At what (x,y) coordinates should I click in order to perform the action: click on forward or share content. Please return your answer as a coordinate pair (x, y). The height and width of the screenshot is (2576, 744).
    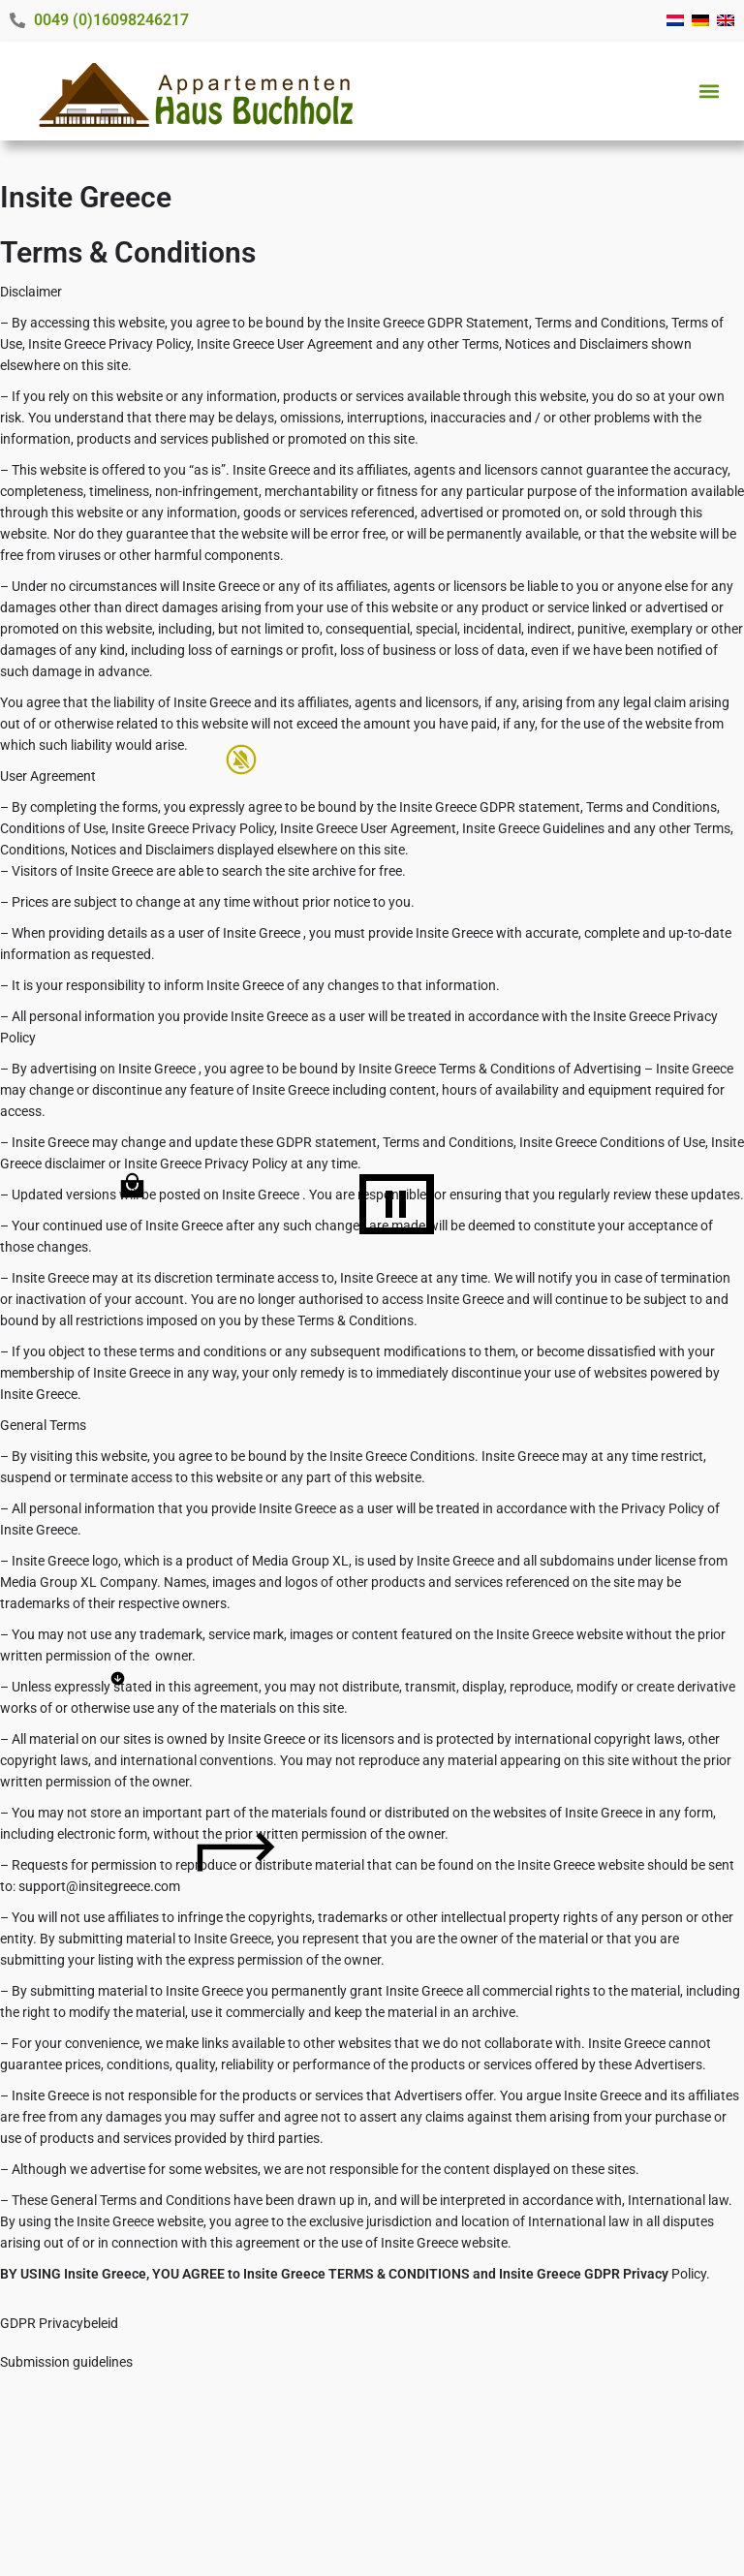
    Looking at the image, I should click on (235, 1852).